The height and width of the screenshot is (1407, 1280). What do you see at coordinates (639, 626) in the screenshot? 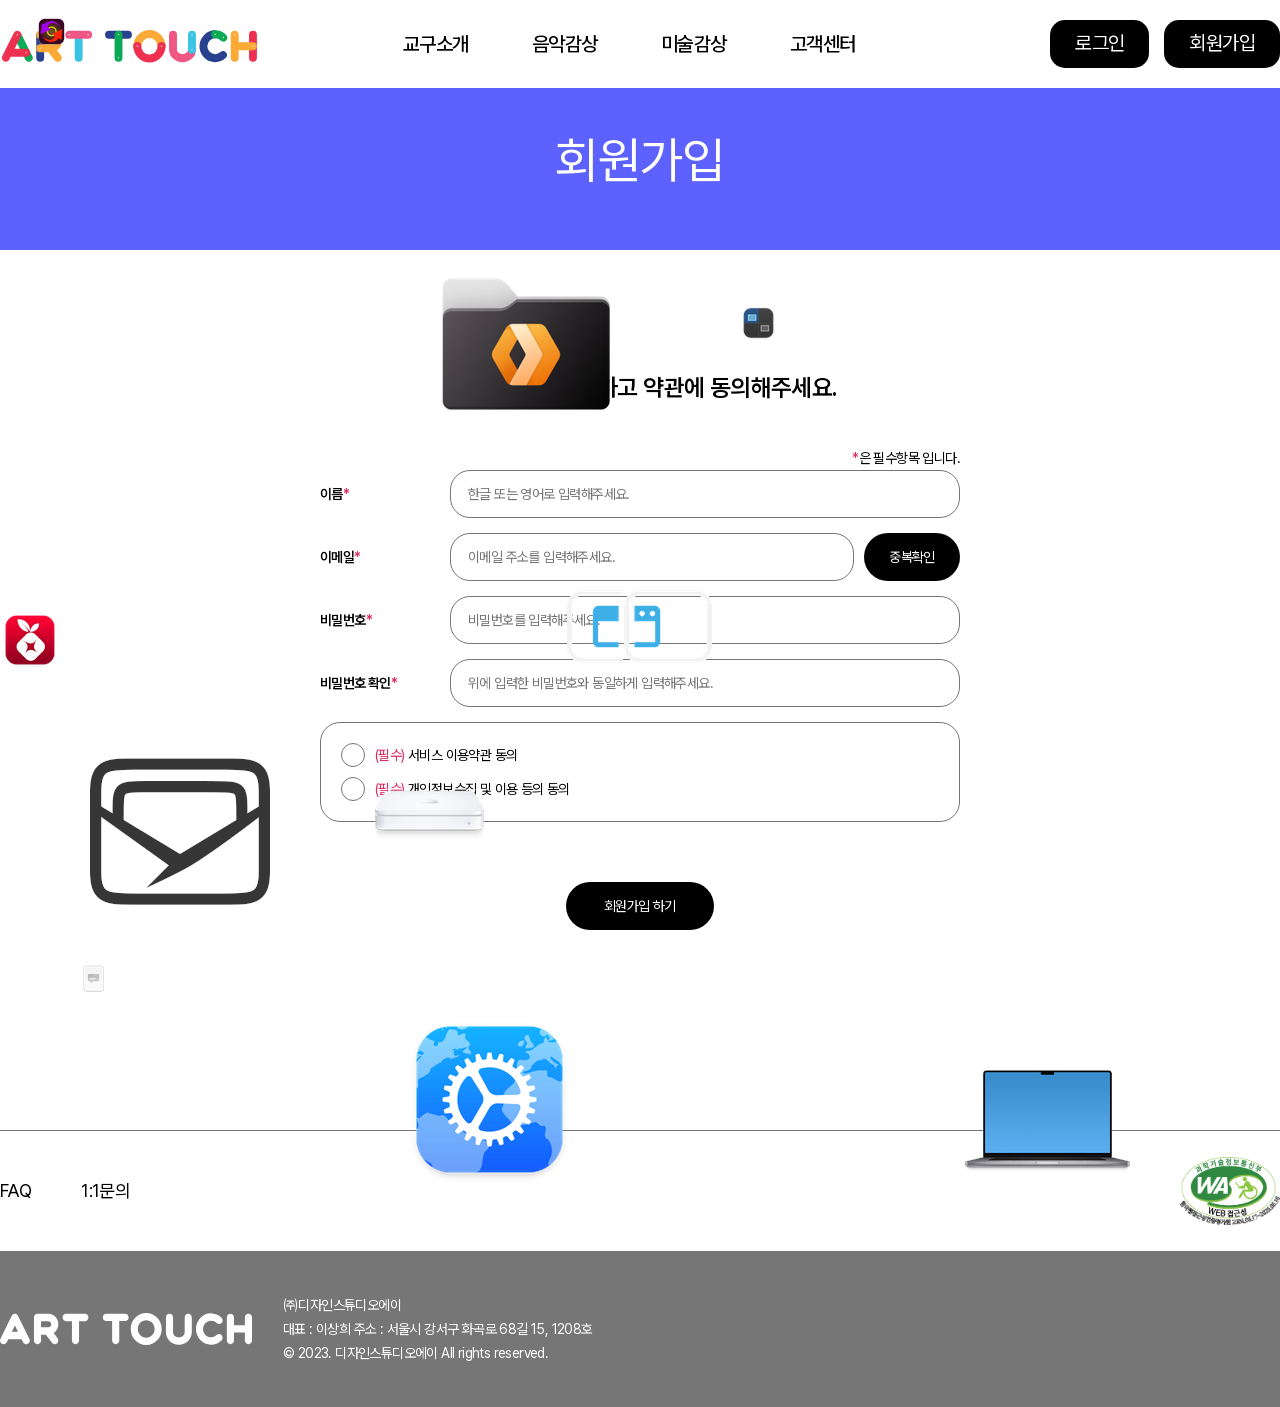
I see `snap window to left half of screen` at bounding box center [639, 626].